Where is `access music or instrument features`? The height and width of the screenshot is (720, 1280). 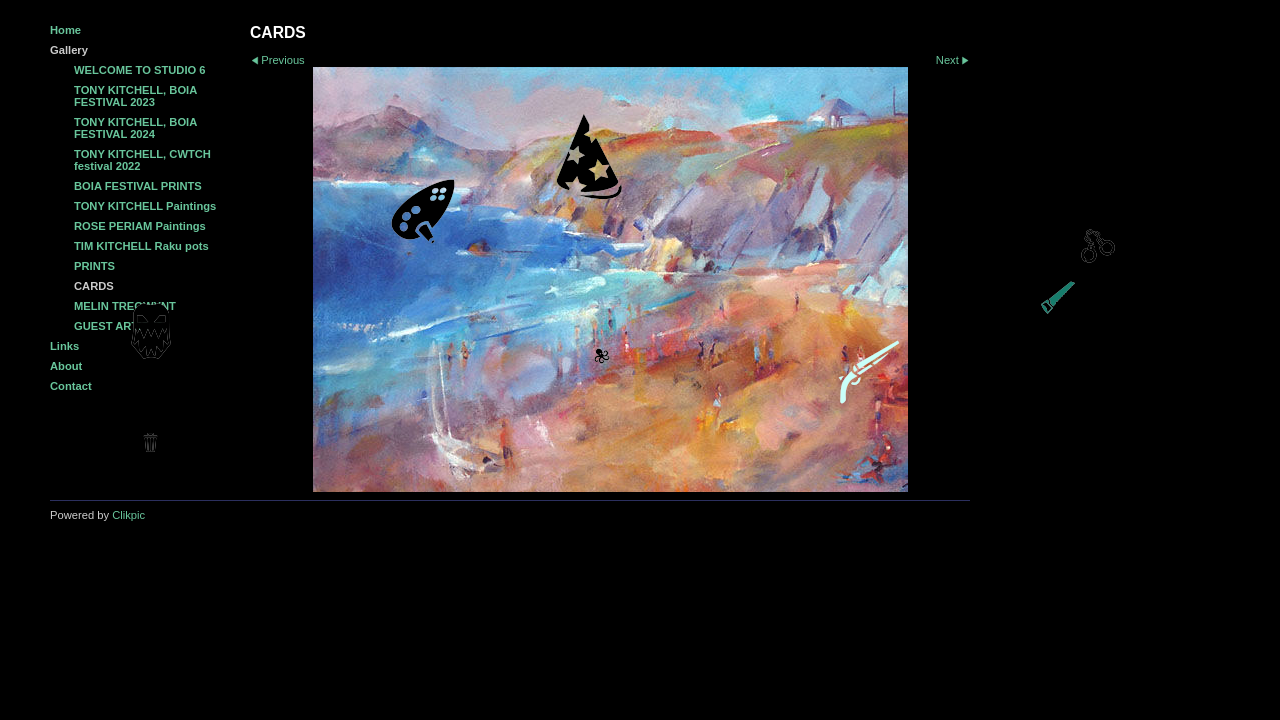
access music or instrument features is located at coordinates (424, 211).